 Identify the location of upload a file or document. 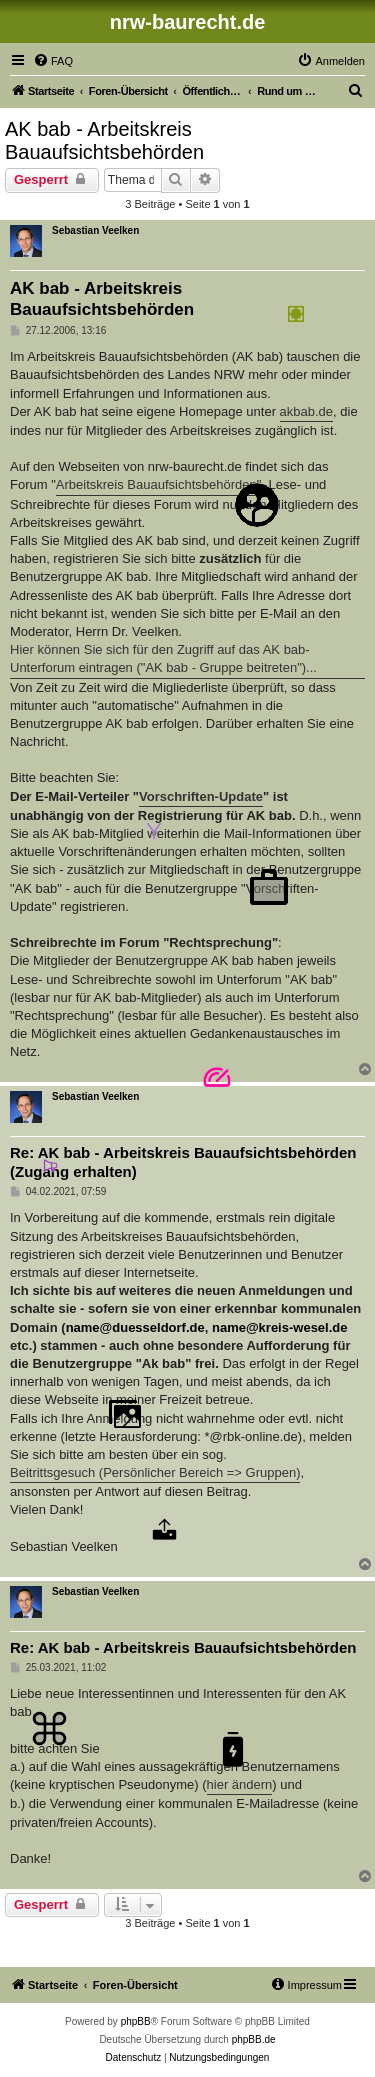
(164, 1530).